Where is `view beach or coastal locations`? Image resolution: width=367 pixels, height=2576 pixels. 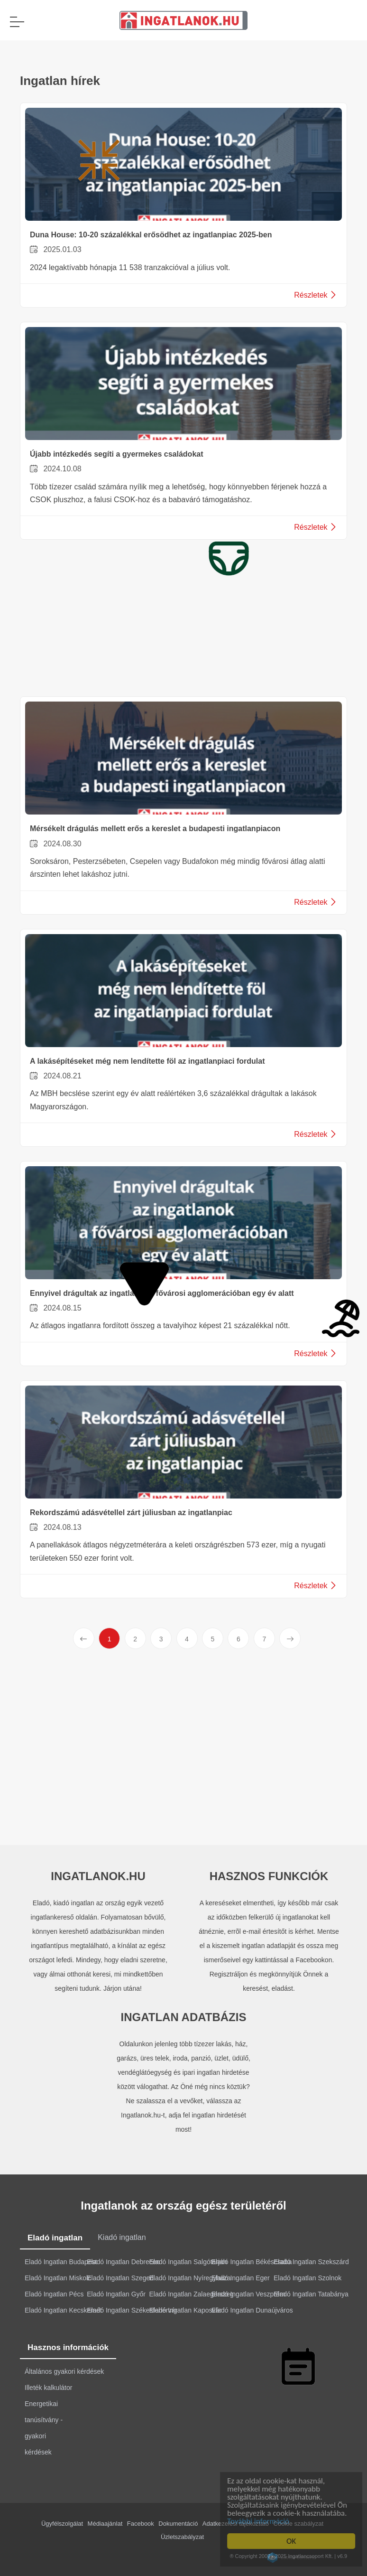
view beach or coastal locations is located at coordinates (340, 1318).